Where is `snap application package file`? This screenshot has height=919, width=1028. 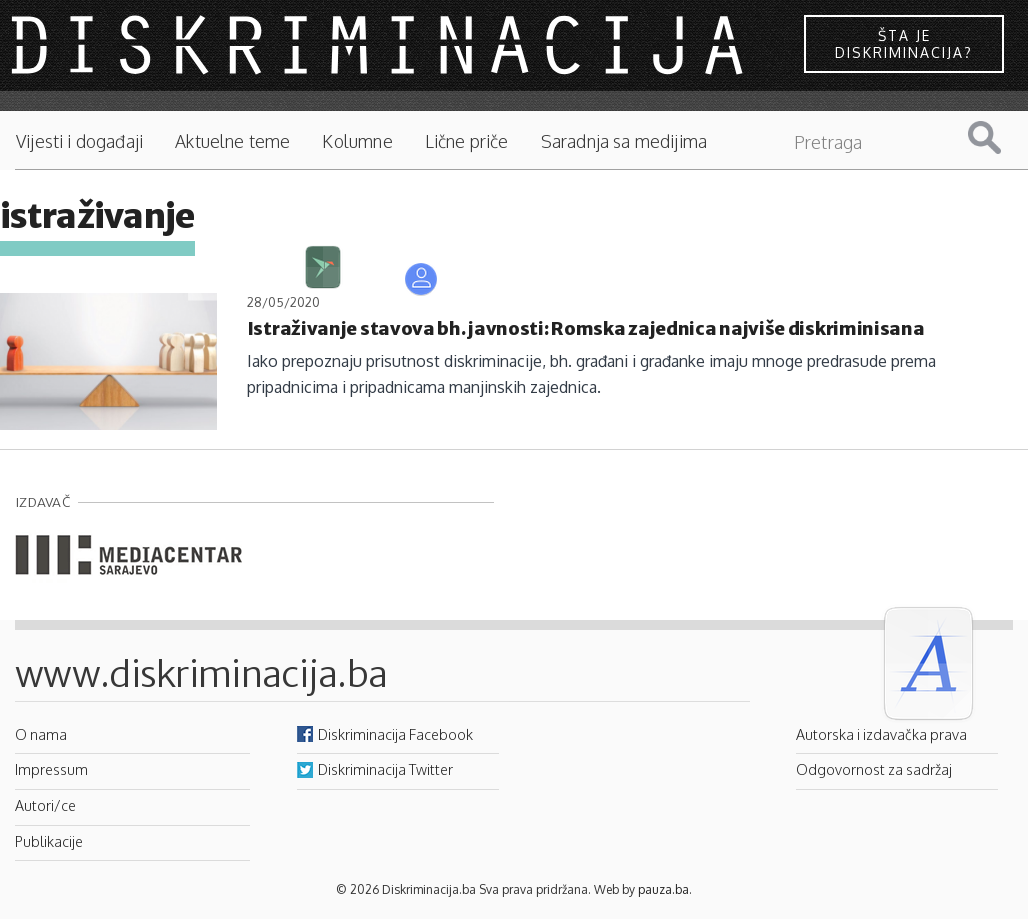
snap application package file is located at coordinates (323, 267).